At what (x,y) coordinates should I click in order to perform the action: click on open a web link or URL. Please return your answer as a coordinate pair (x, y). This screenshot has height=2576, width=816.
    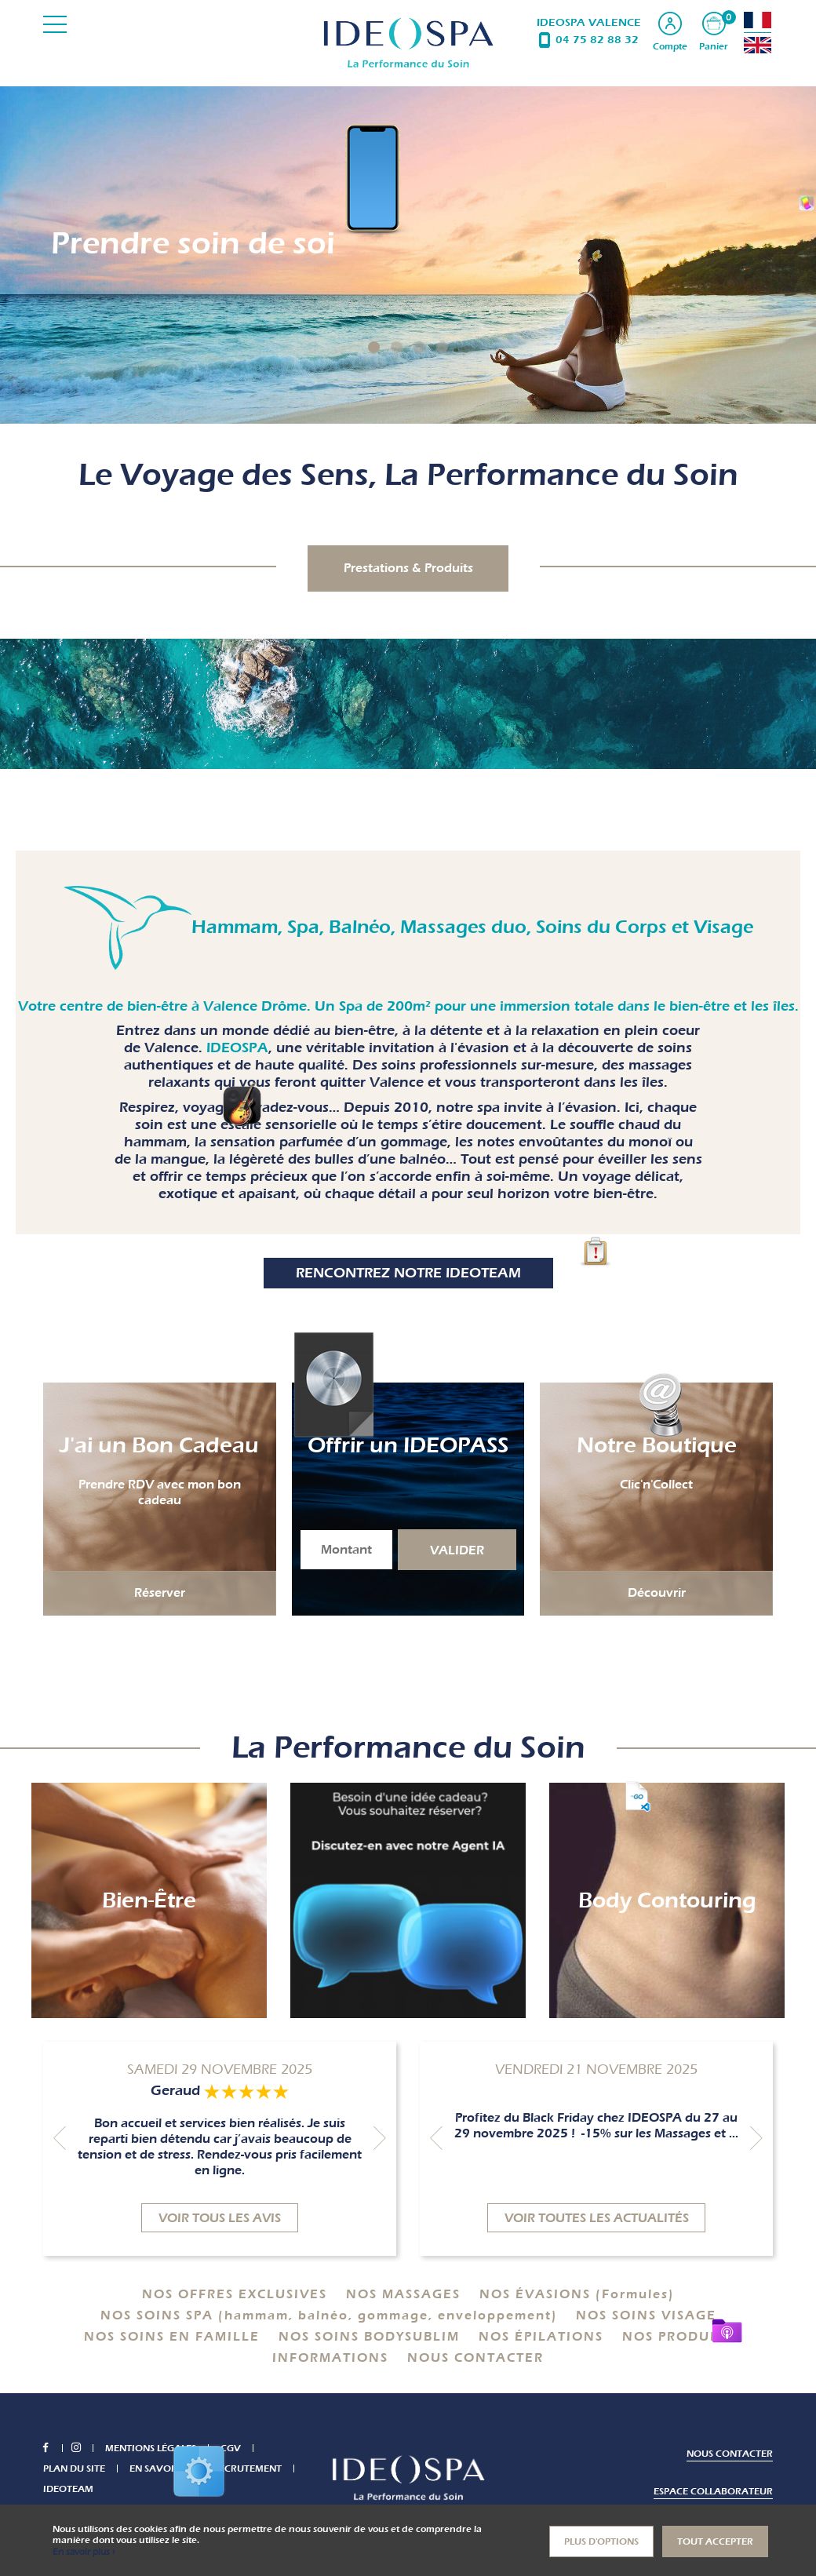
    Looking at the image, I should click on (664, 1405).